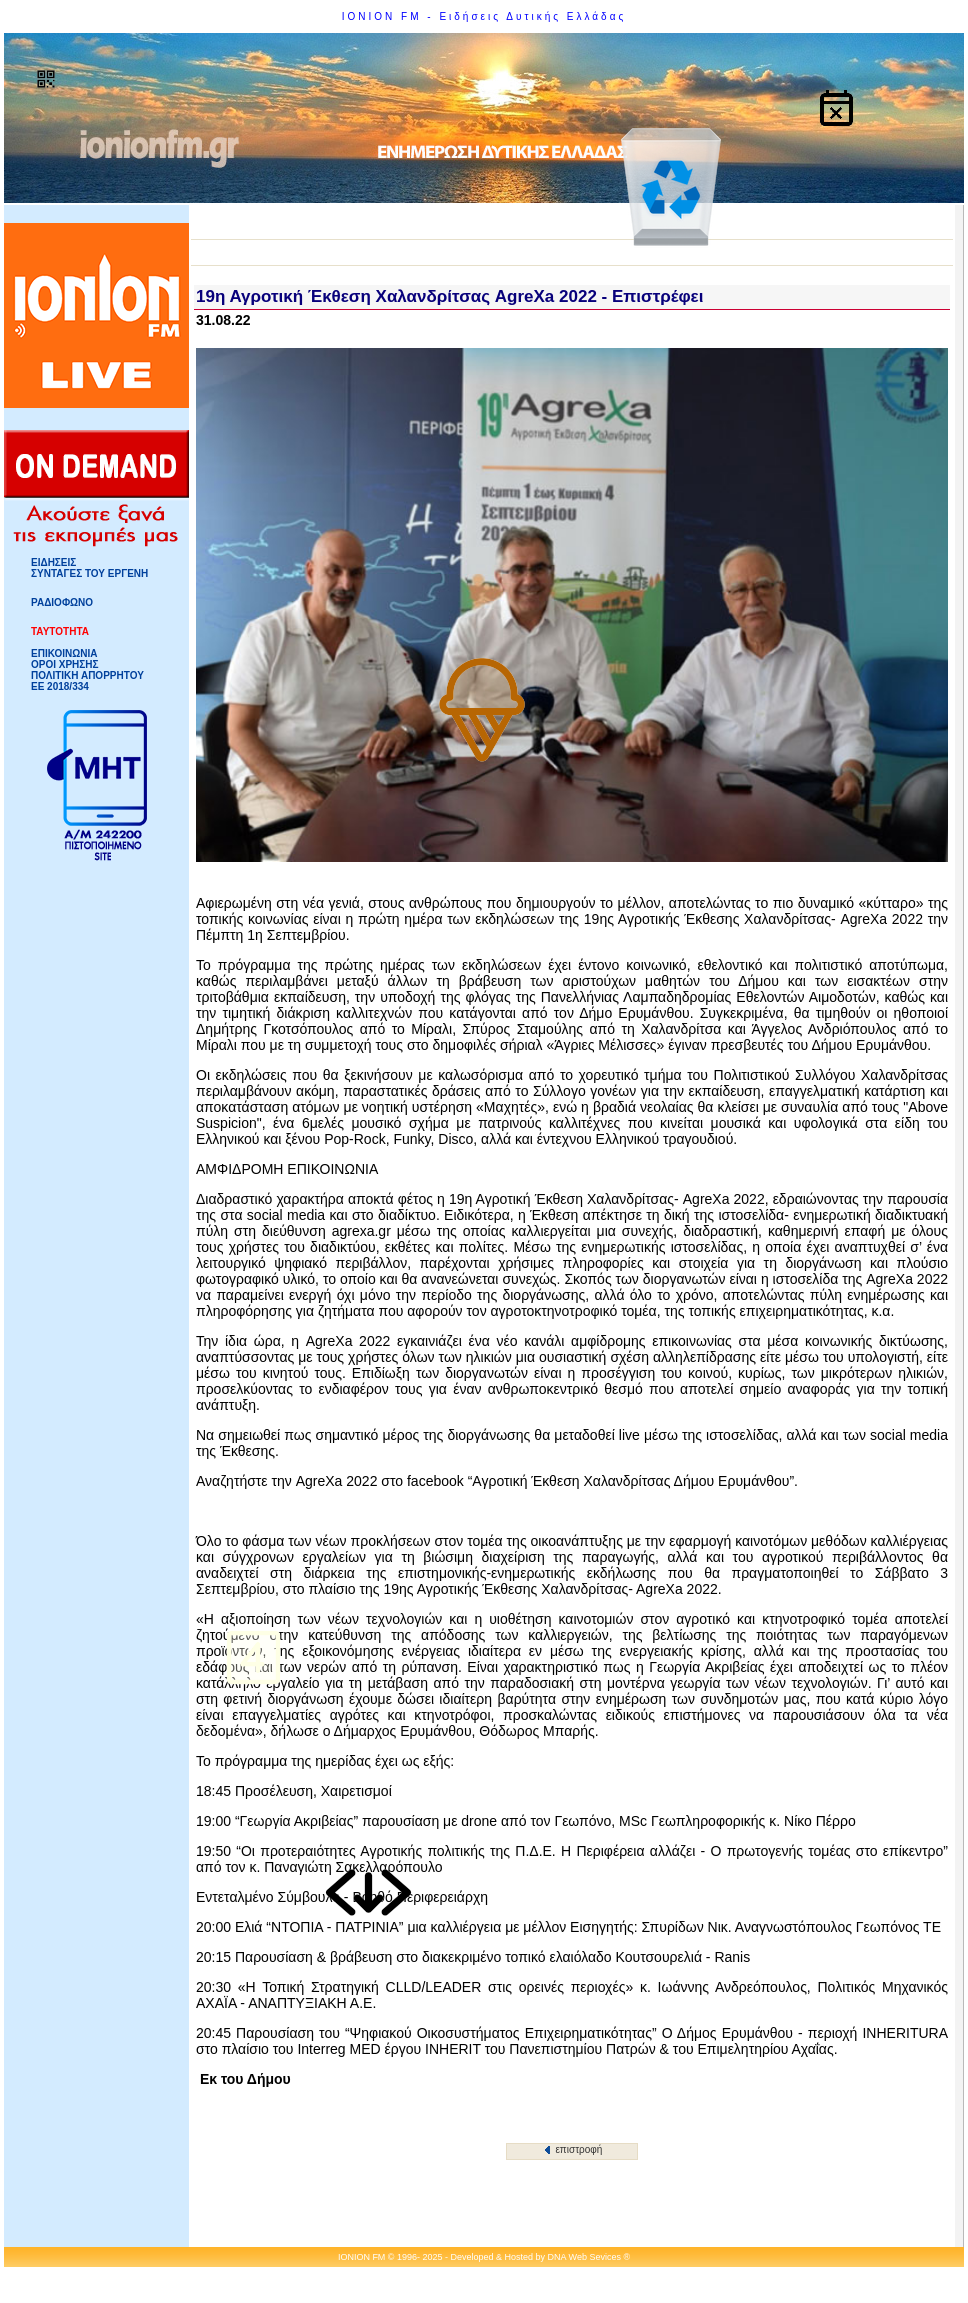 This screenshot has height=2303, width=968. What do you see at coordinates (836, 109) in the screenshot?
I see `indicates a cancelled or unavailable event` at bounding box center [836, 109].